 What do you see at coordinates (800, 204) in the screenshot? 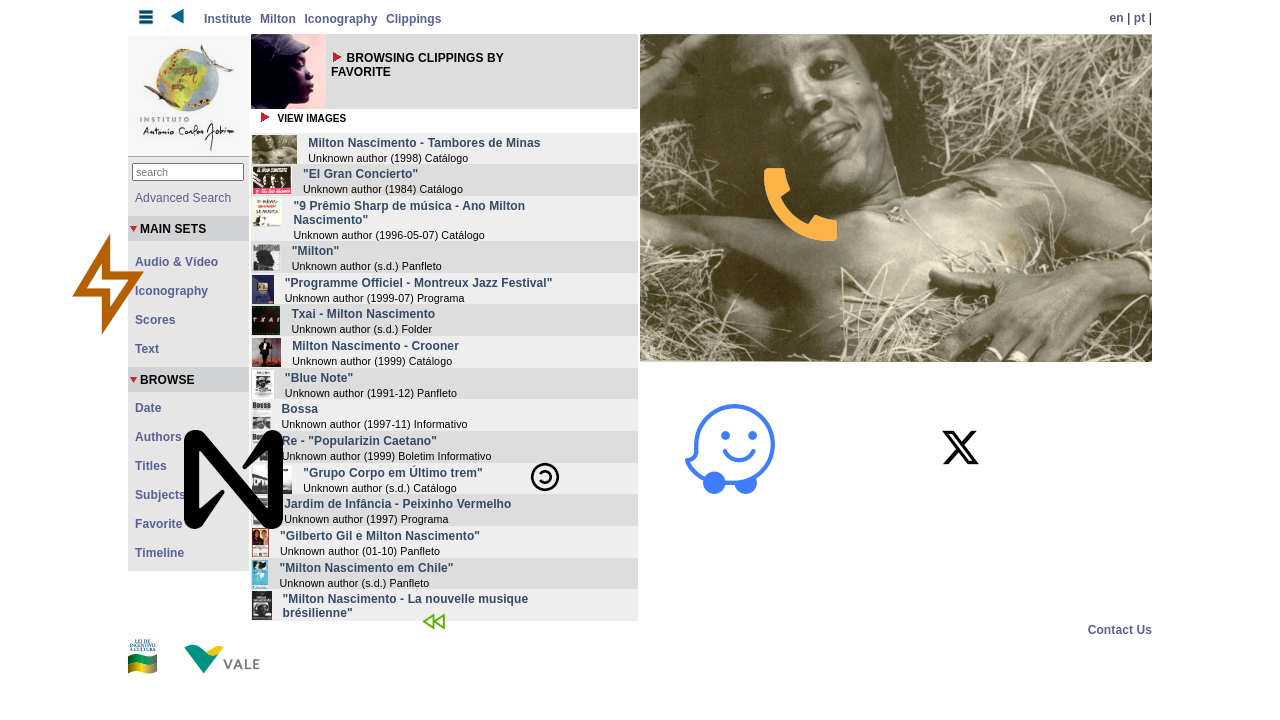
I see `make a phone call` at bounding box center [800, 204].